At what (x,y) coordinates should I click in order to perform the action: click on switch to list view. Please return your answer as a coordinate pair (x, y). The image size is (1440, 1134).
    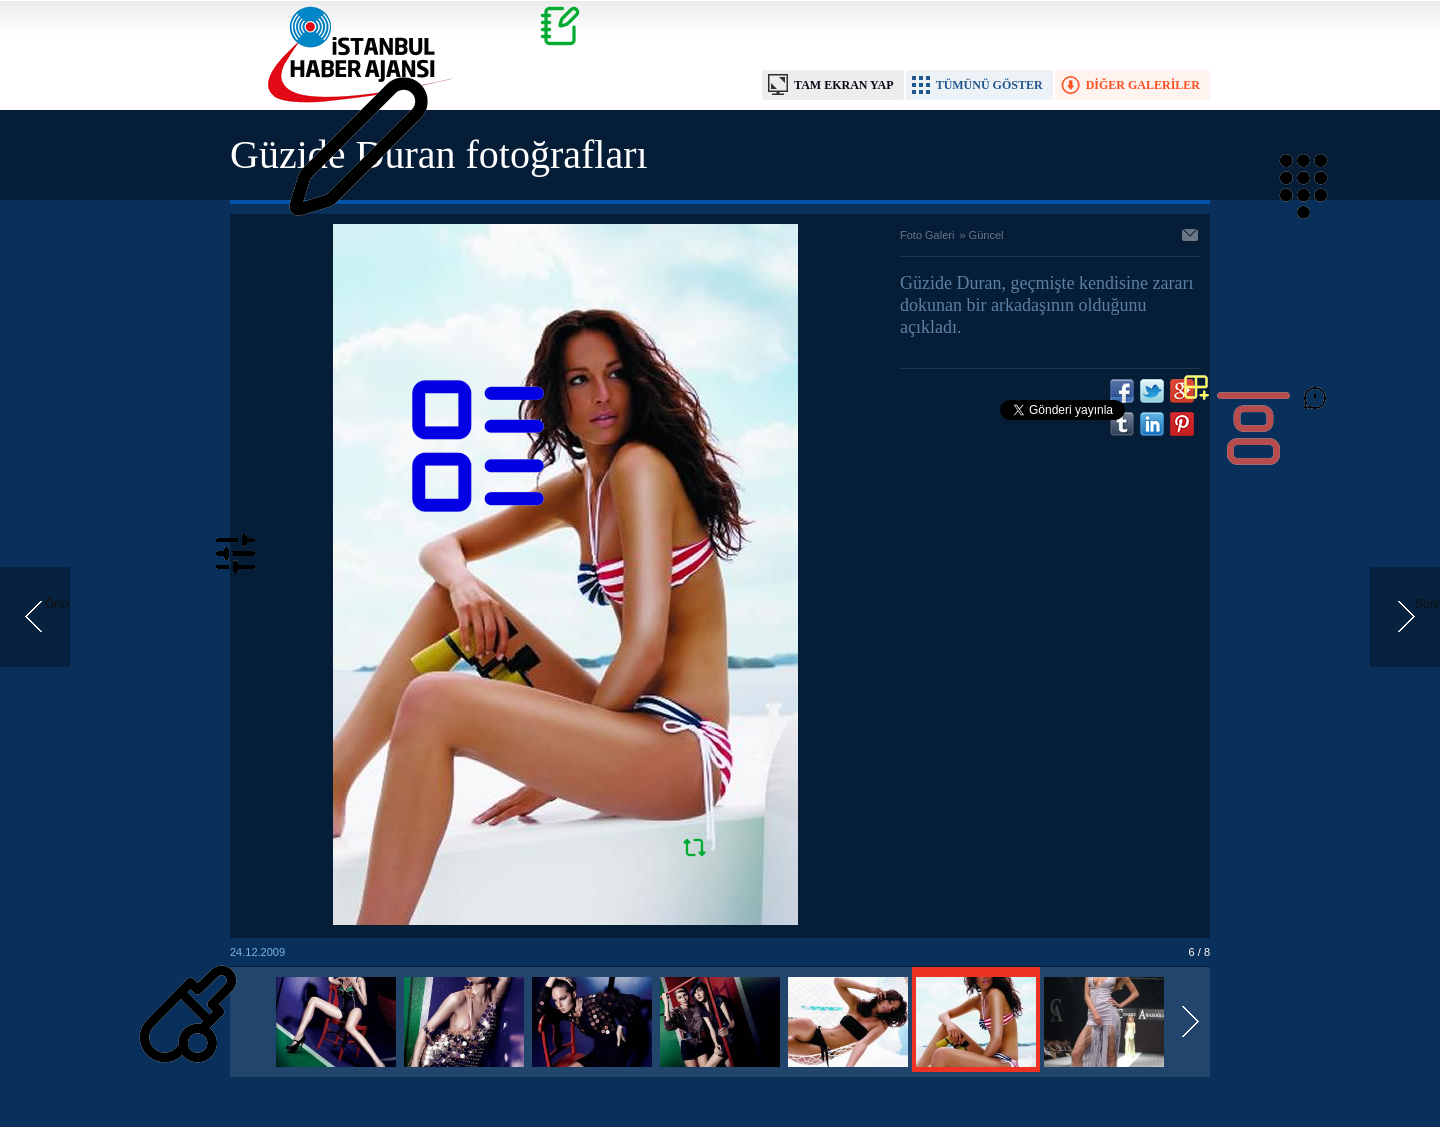
    Looking at the image, I should click on (478, 446).